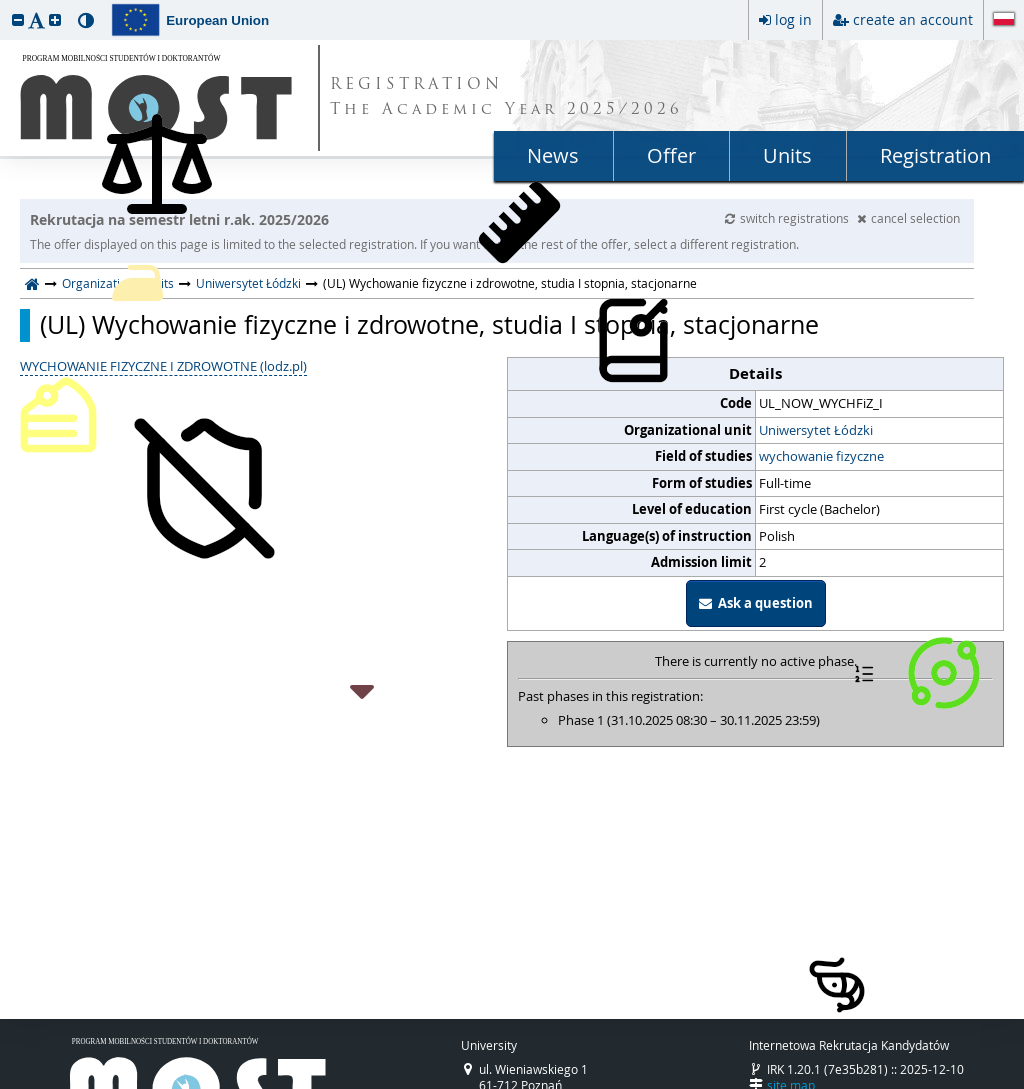  I want to click on access legal or terms of service settings, so click(157, 164).